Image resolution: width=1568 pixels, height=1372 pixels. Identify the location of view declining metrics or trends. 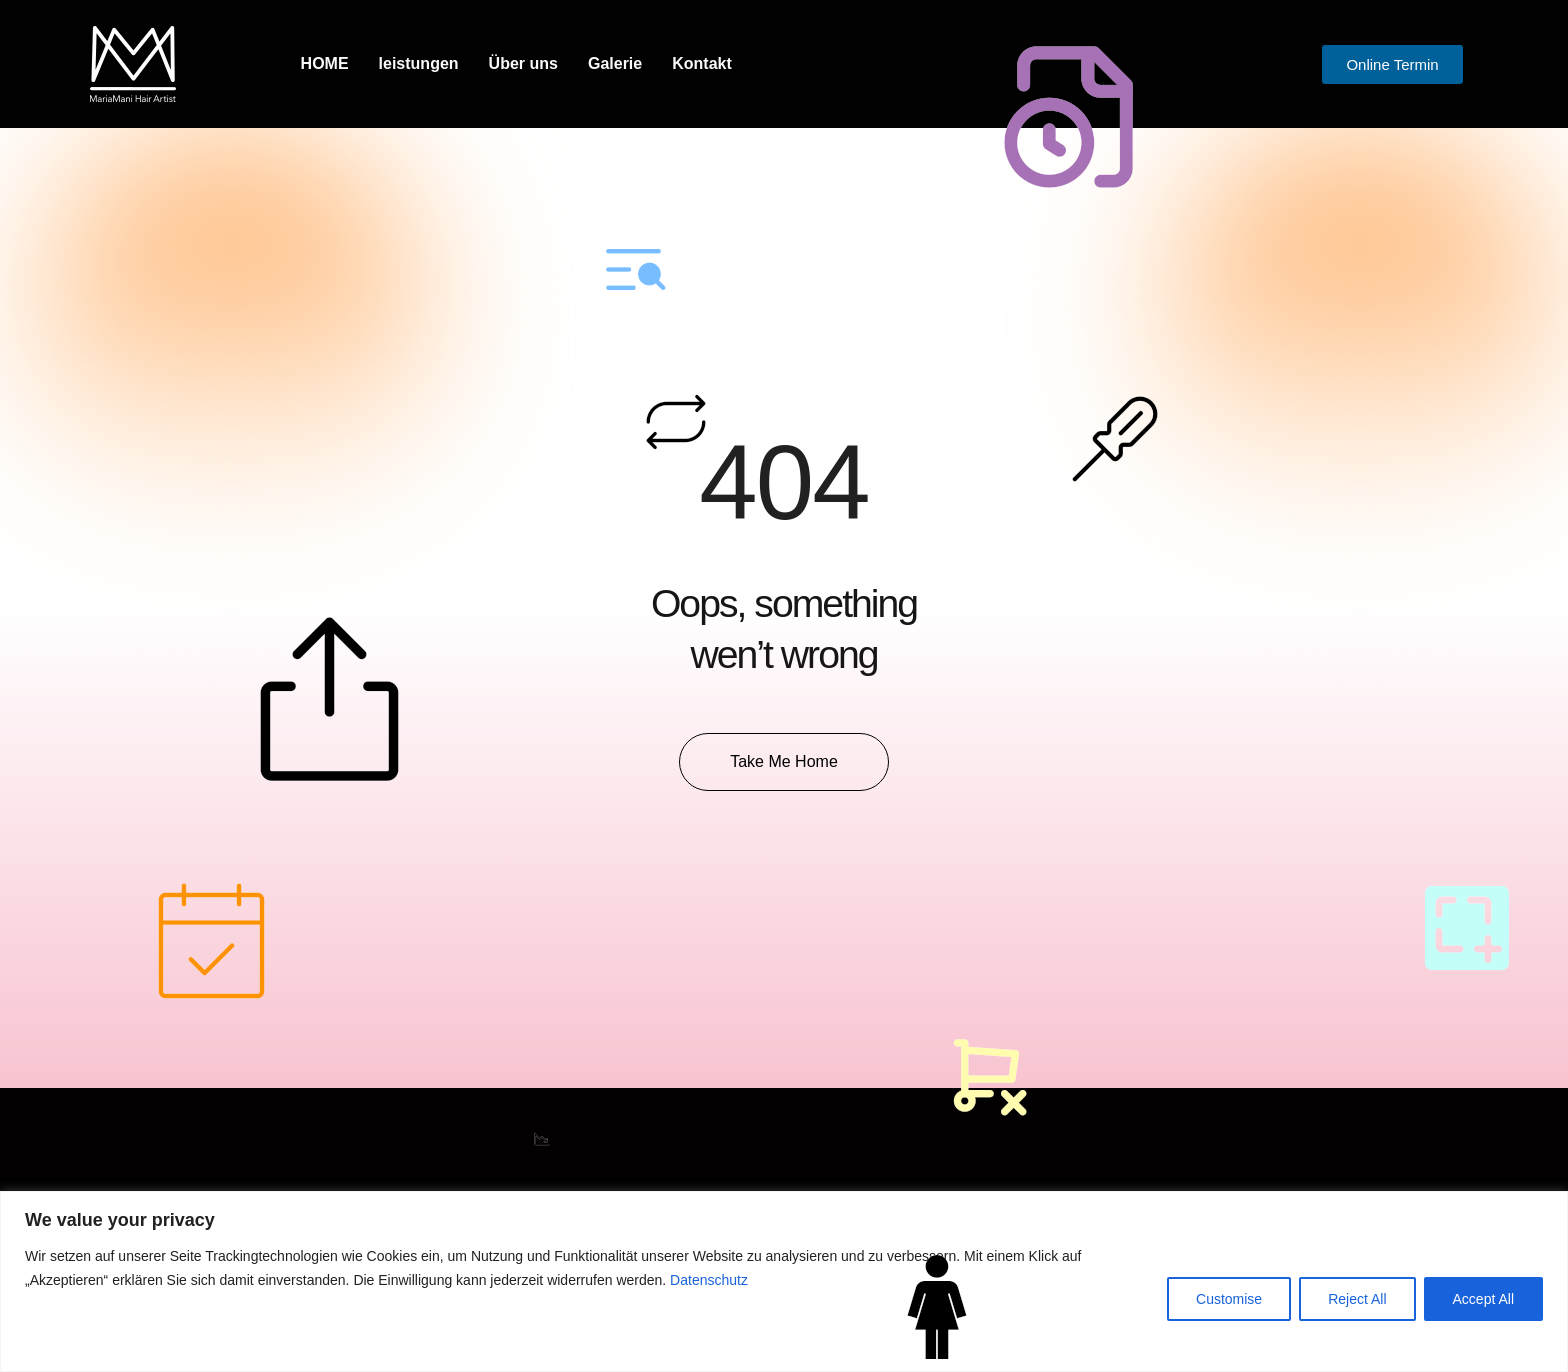
(542, 1139).